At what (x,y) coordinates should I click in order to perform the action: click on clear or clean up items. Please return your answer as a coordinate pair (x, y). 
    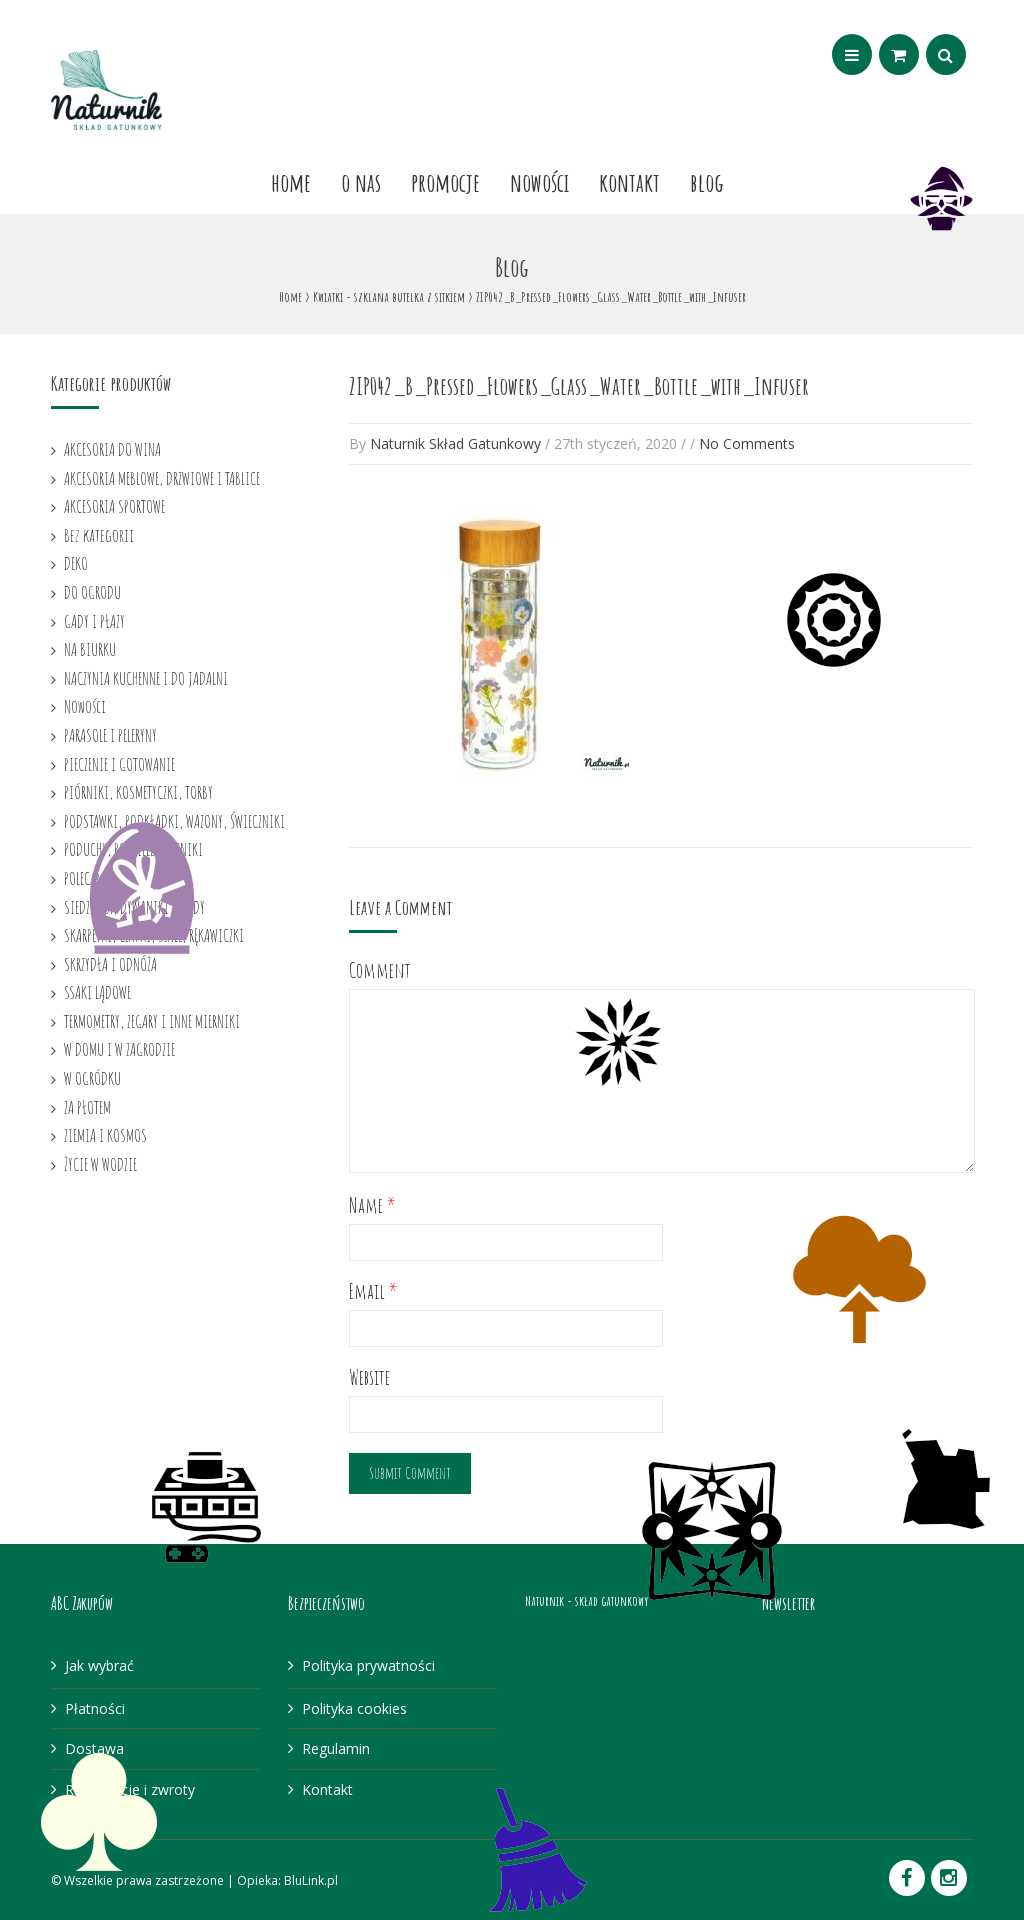
    Looking at the image, I should click on (523, 1852).